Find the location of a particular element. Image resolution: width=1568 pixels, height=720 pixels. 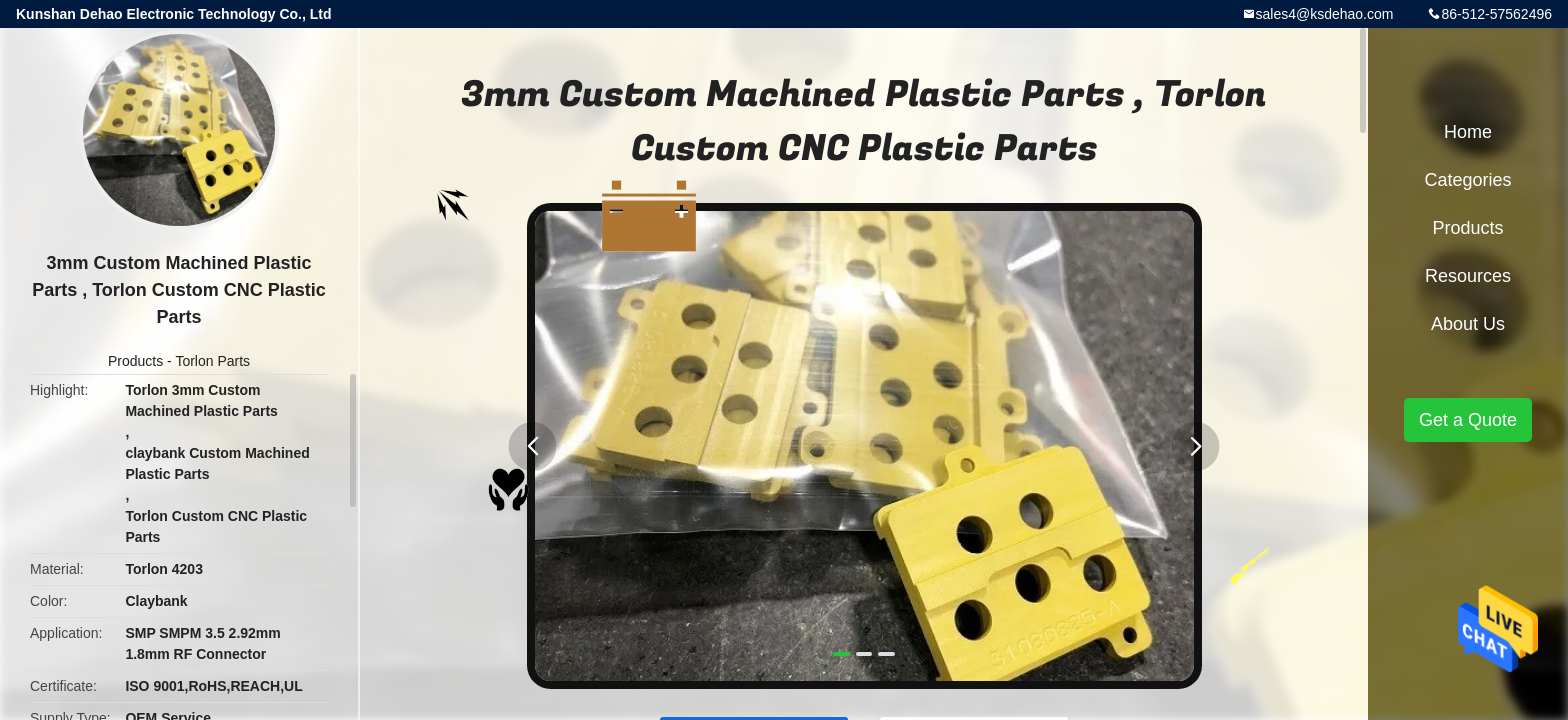

view vehicle battery status is located at coordinates (649, 216).